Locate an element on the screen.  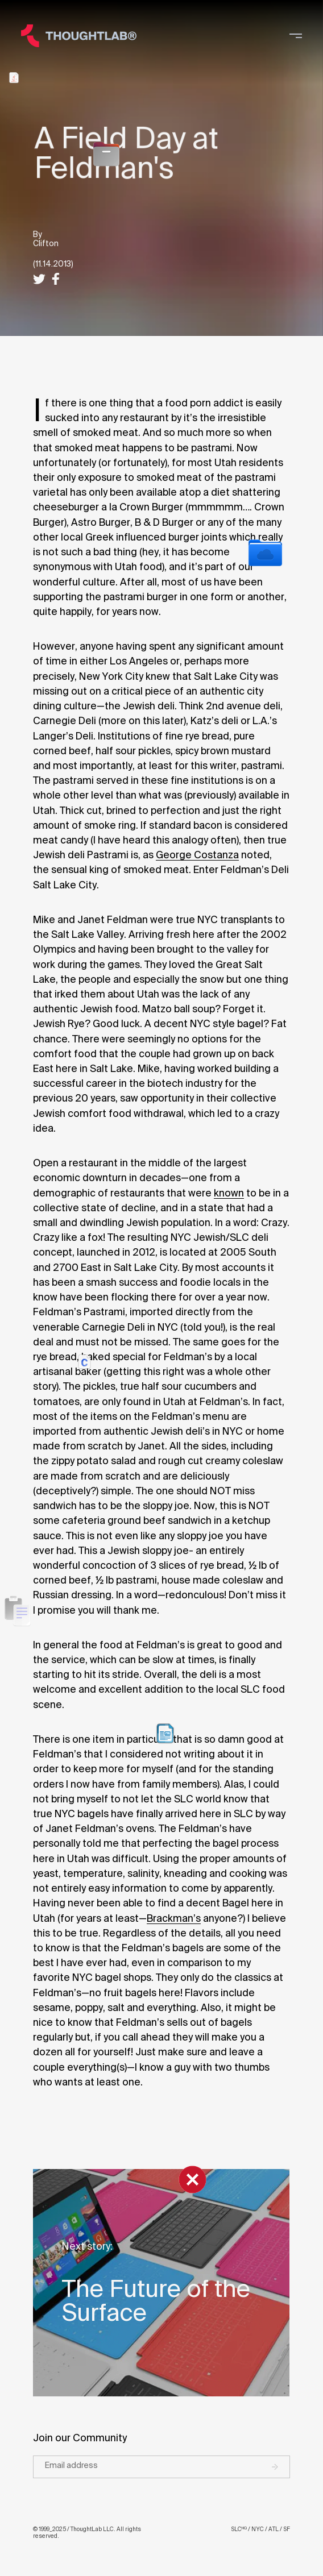
paste copied content from clipboard is located at coordinates (18, 1611).